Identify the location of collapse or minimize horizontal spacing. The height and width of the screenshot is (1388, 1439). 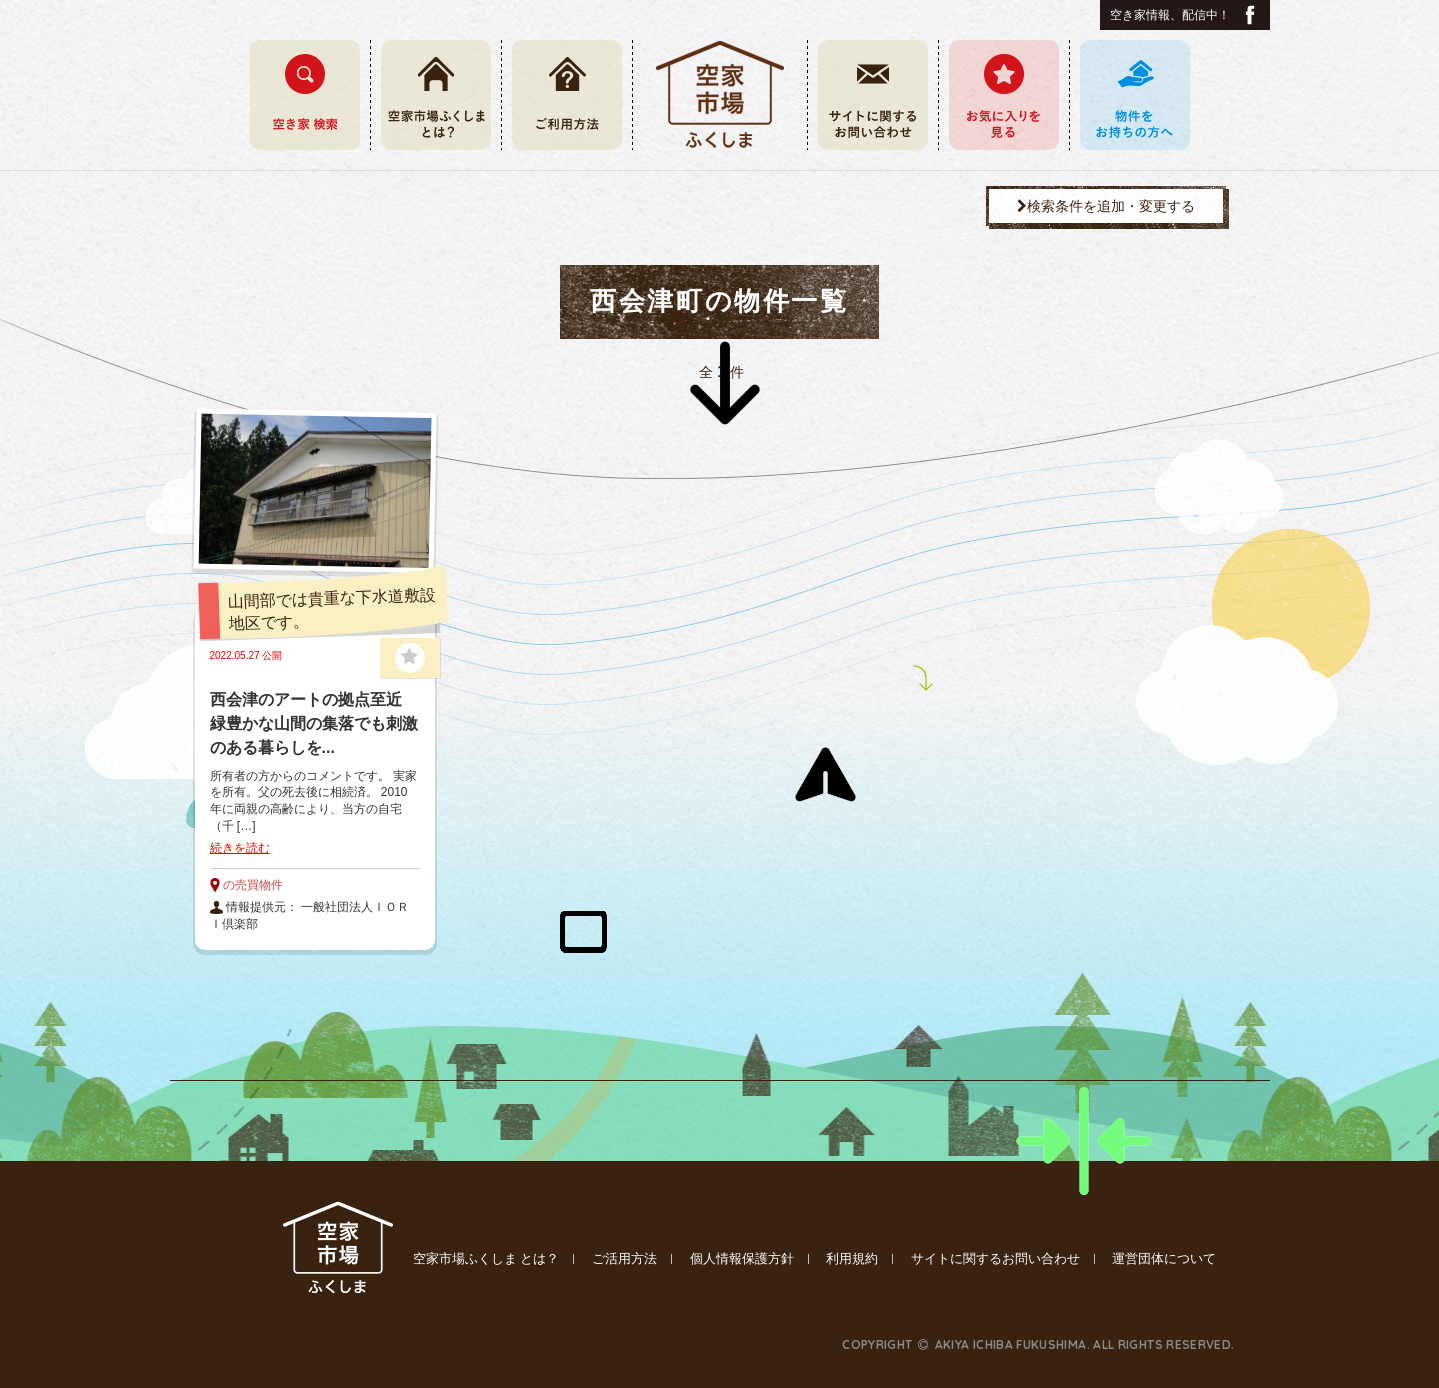
(1084, 1141).